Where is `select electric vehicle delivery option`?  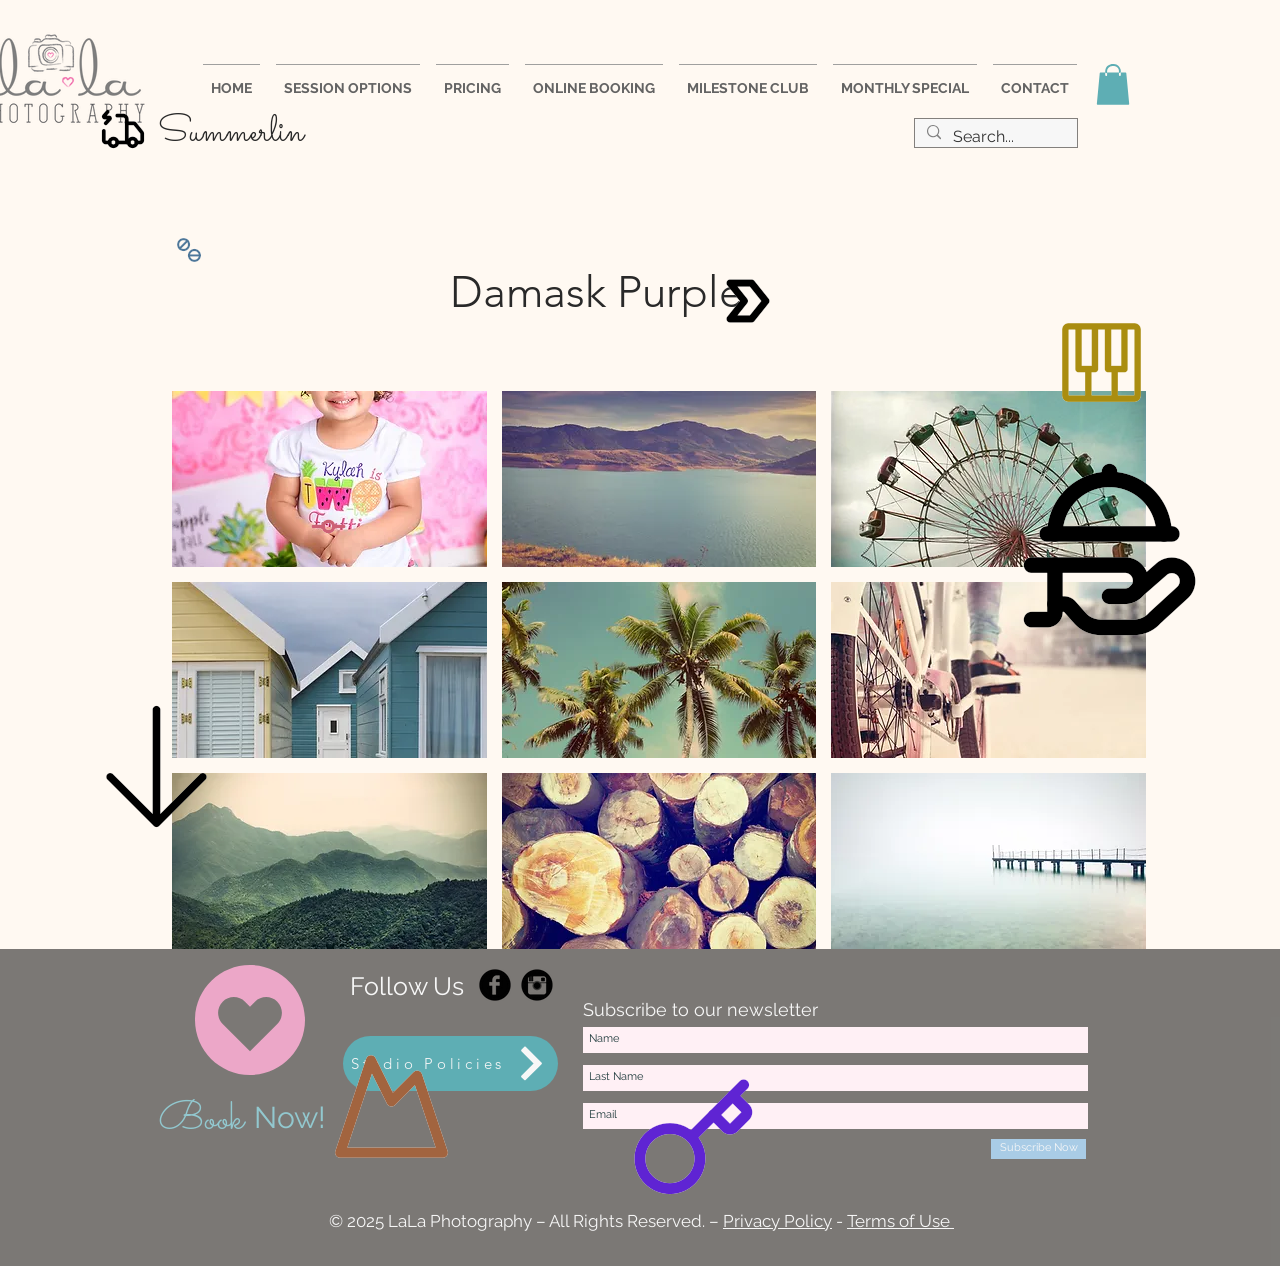 select electric vehicle delivery option is located at coordinates (123, 129).